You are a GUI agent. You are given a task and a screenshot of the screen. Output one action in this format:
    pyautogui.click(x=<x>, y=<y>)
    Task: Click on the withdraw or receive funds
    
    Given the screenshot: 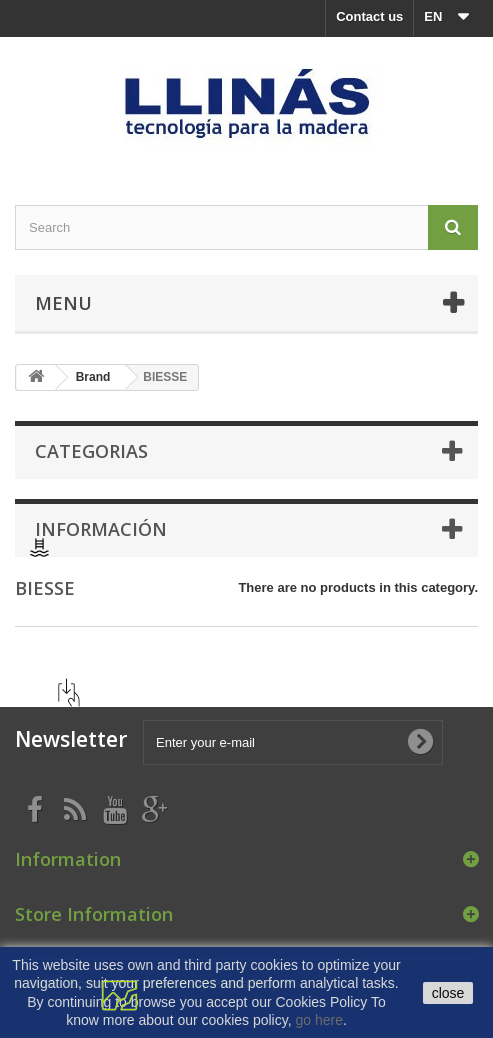 What is the action you would take?
    pyautogui.click(x=67, y=692)
    